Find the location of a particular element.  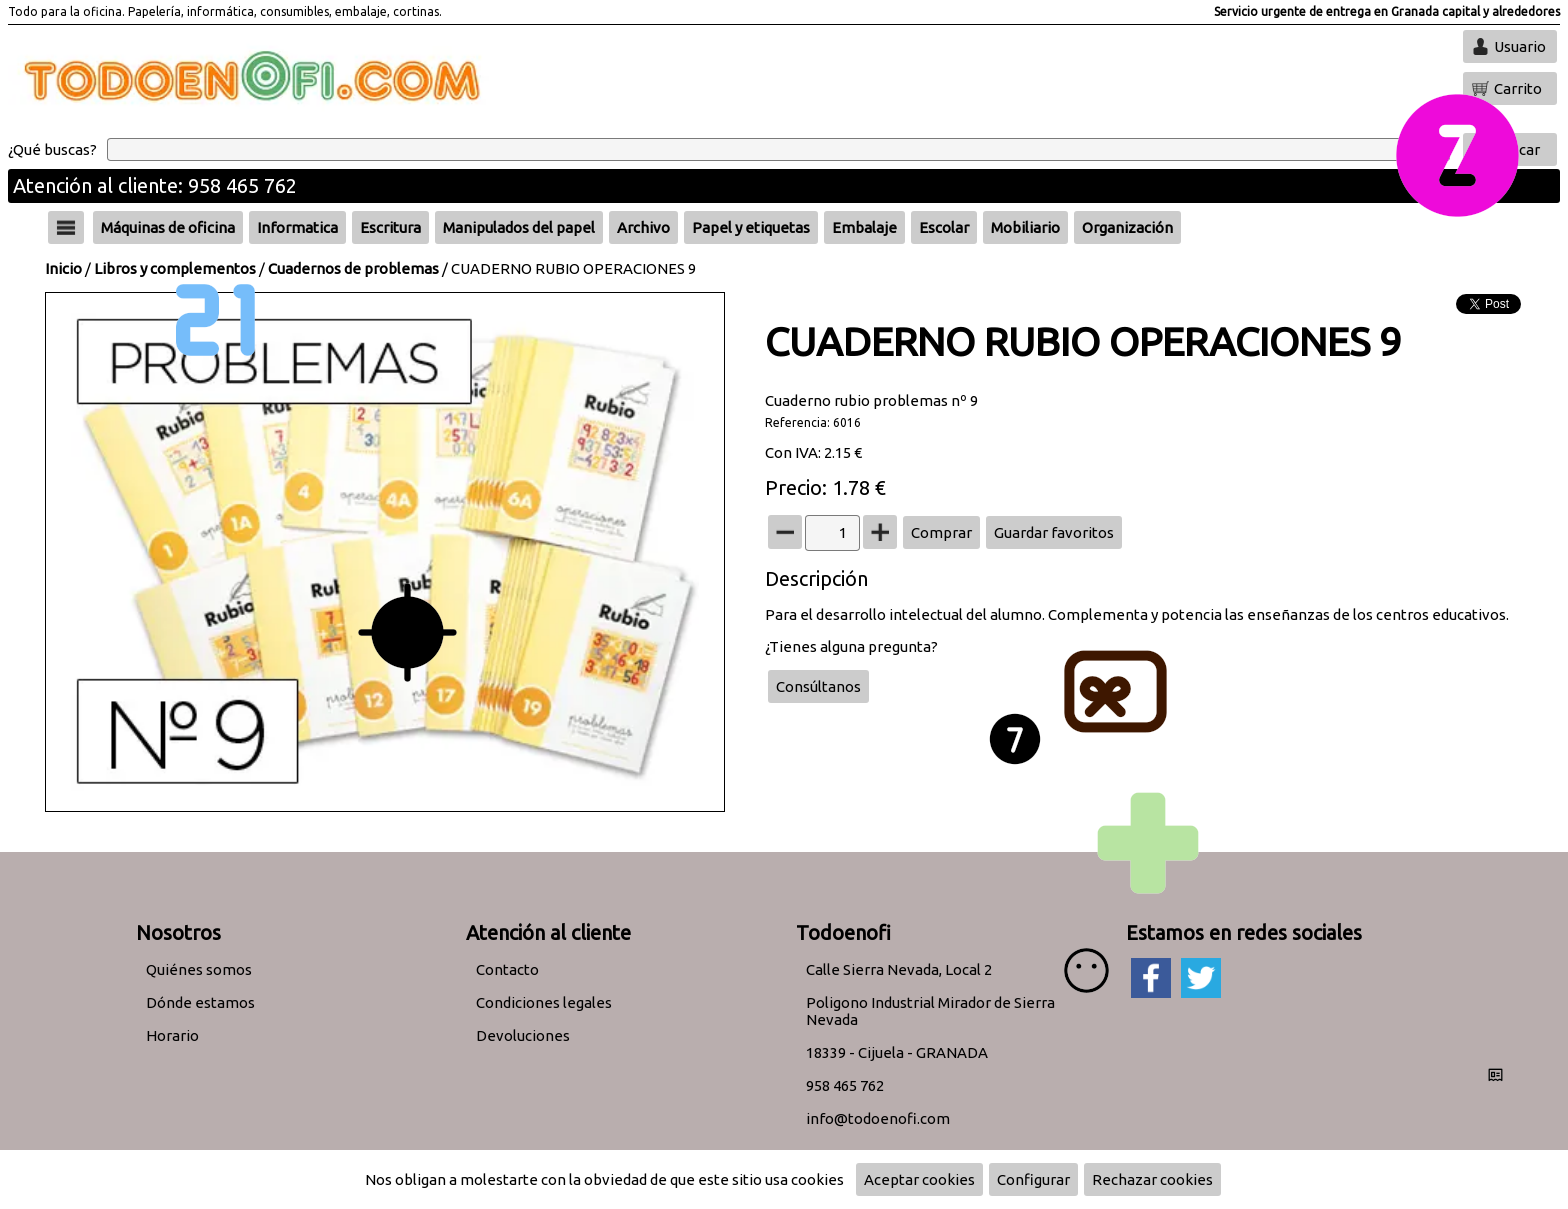

indicates a "Z" category or alphabetical section is located at coordinates (1457, 155).